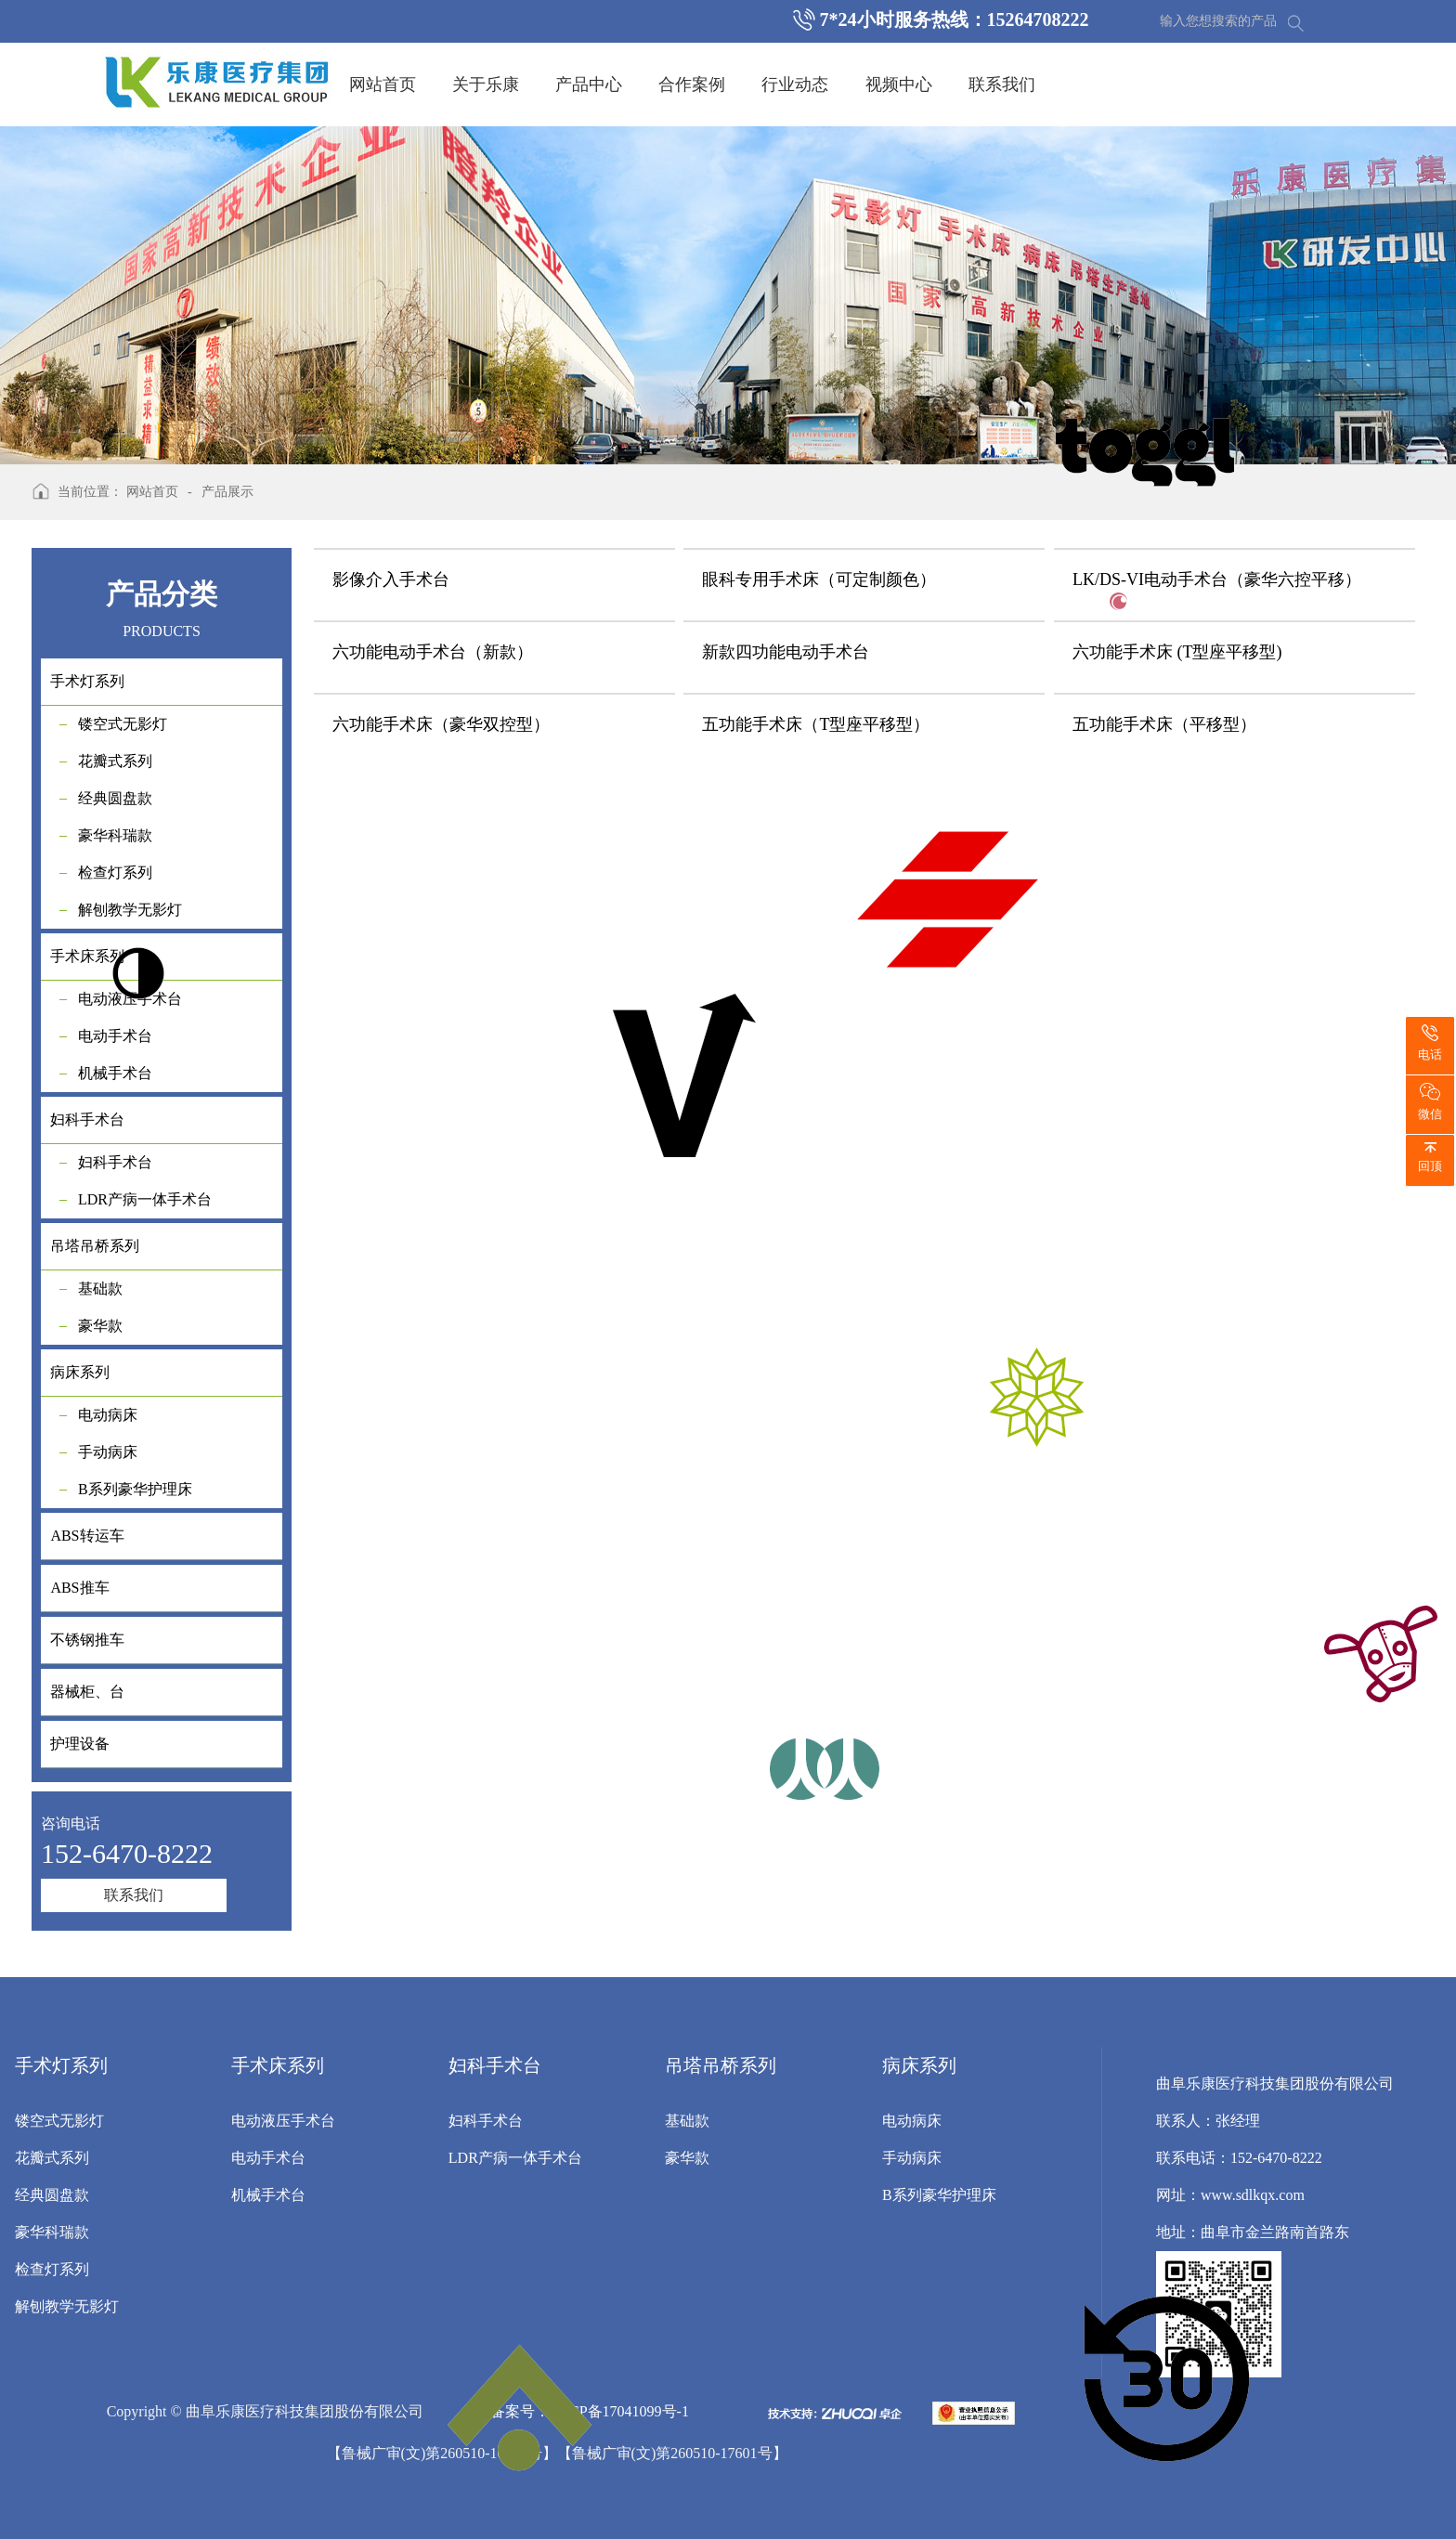 The height and width of the screenshot is (2539, 1456). Describe the element at coordinates (1381, 1654) in the screenshot. I see `visit tindie marketplace` at that location.